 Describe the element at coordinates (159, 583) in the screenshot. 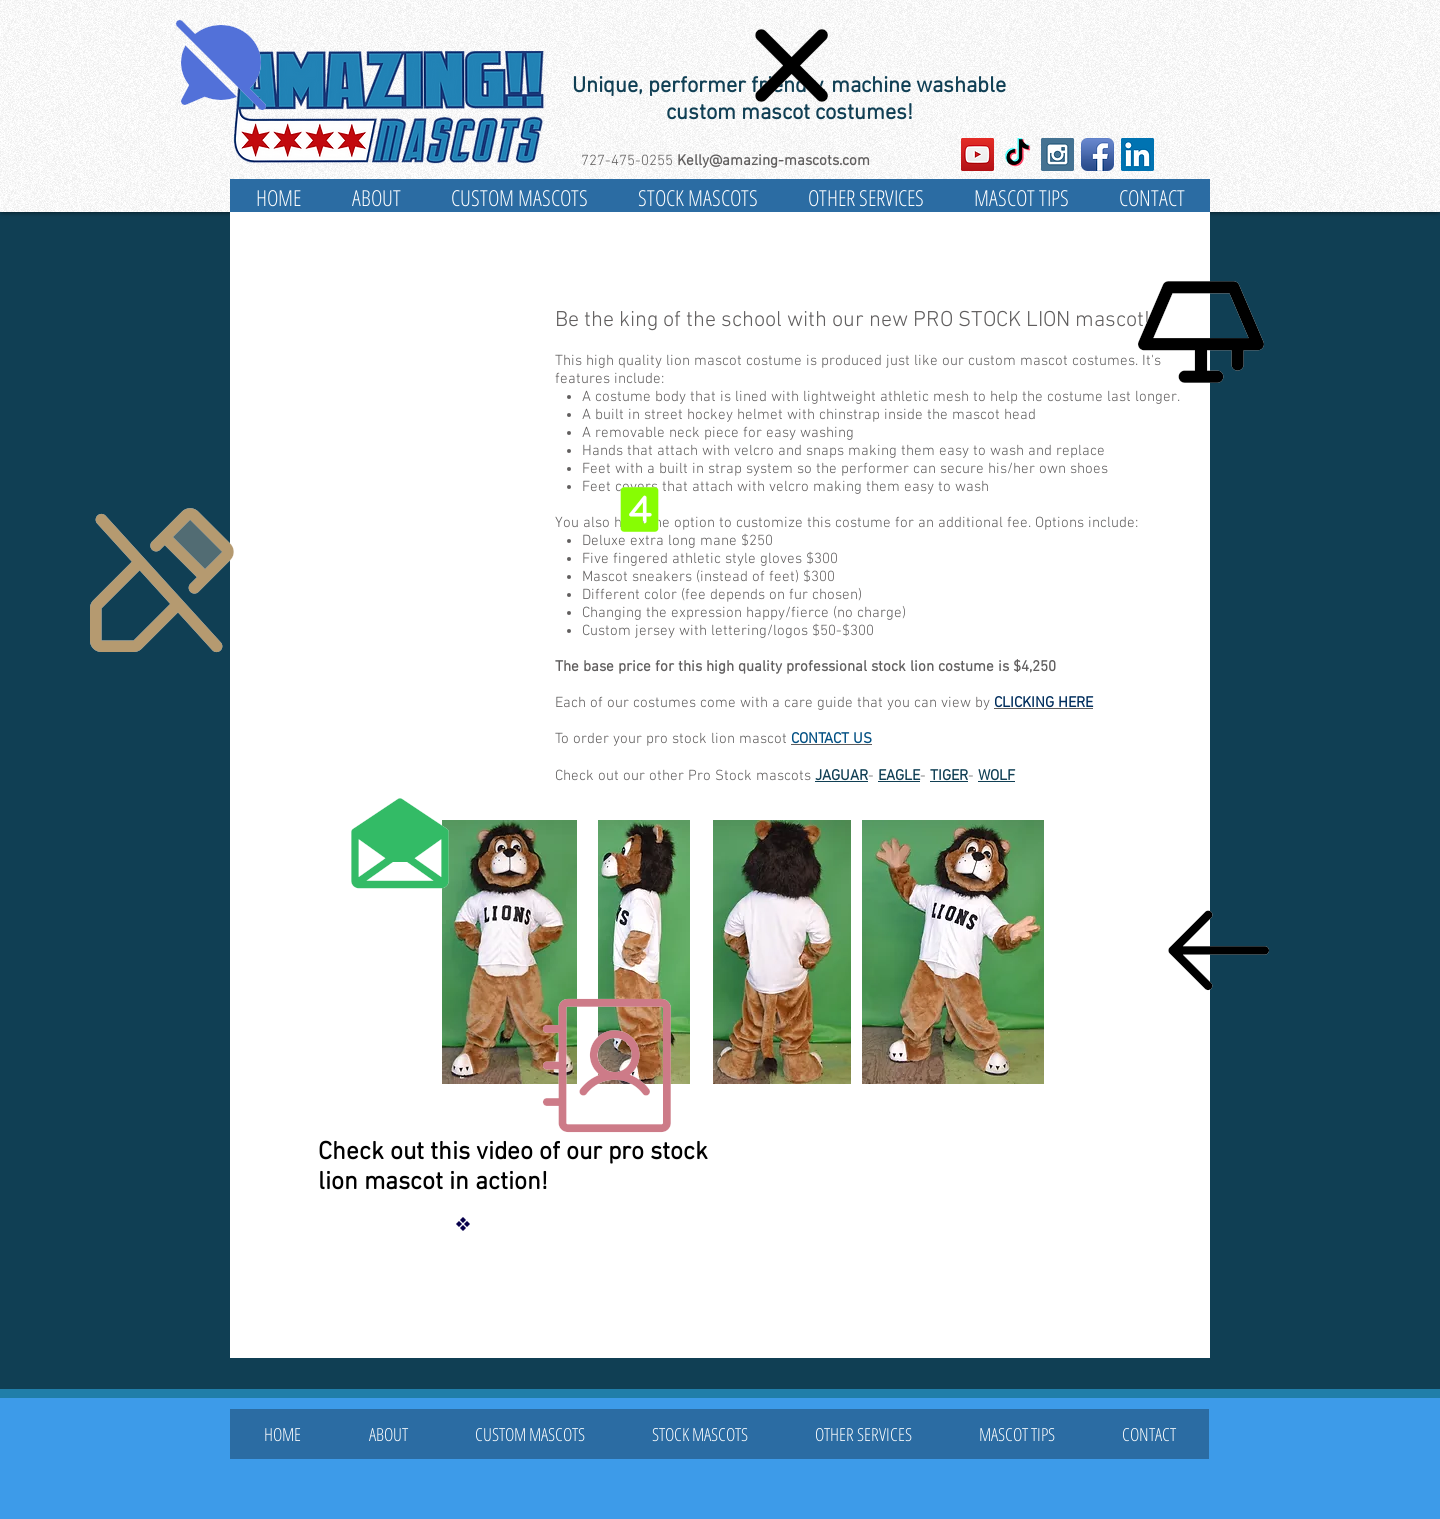

I see `editing is disabled` at that location.